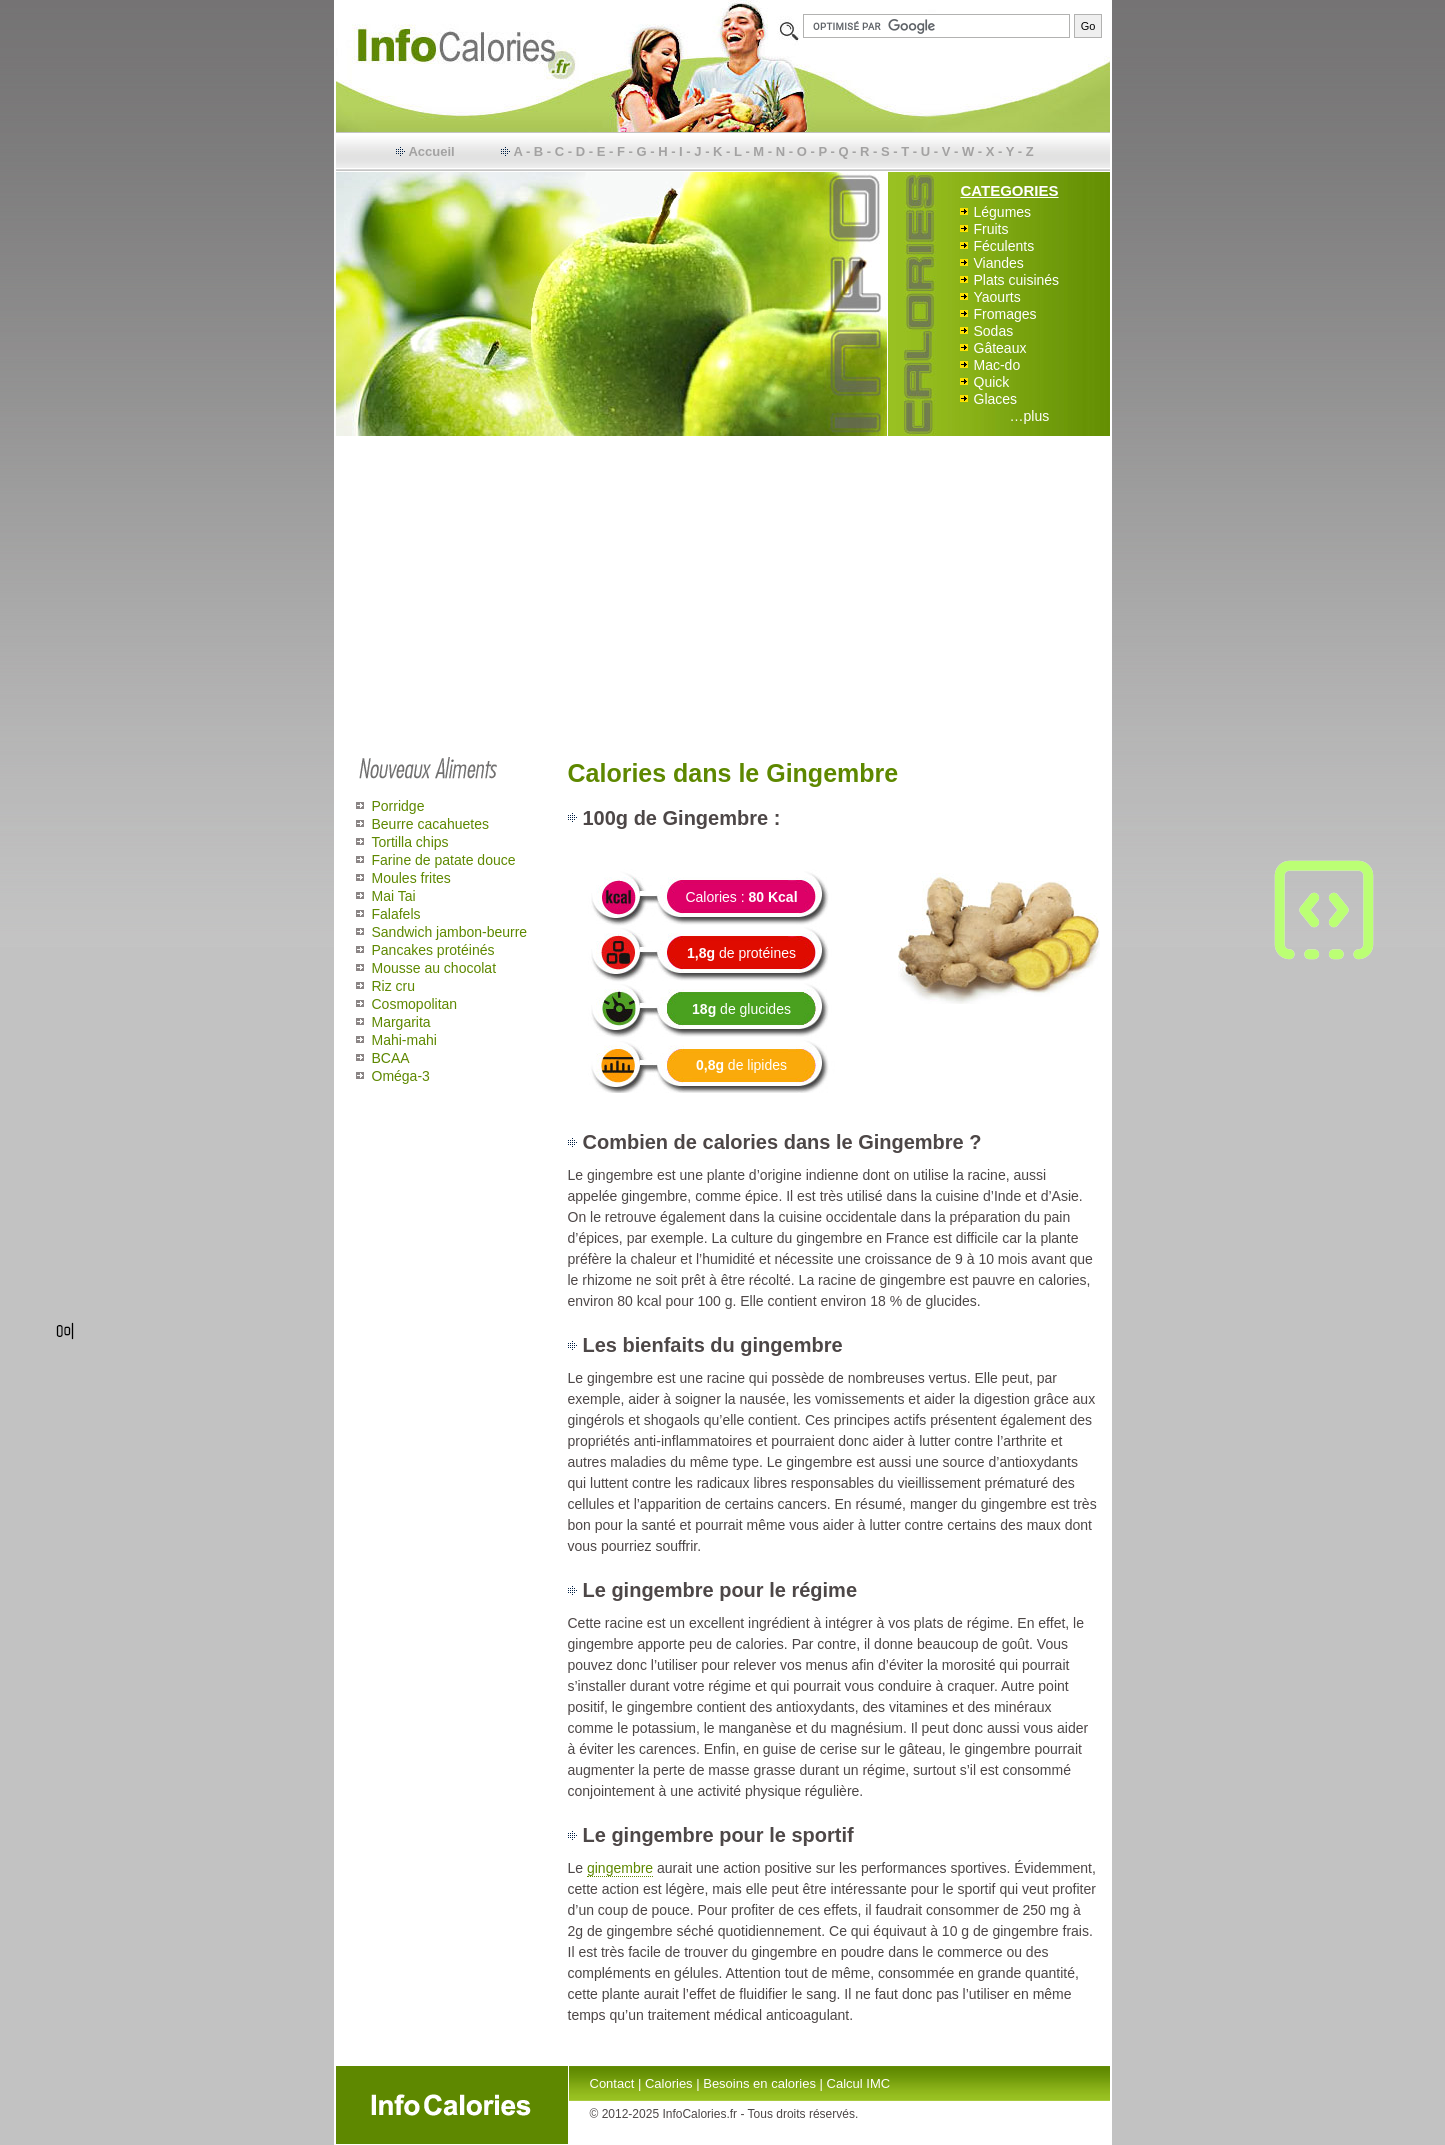 Image resolution: width=1445 pixels, height=2145 pixels. What do you see at coordinates (65, 1331) in the screenshot?
I see `align elements to the end of the horizontal axis` at bounding box center [65, 1331].